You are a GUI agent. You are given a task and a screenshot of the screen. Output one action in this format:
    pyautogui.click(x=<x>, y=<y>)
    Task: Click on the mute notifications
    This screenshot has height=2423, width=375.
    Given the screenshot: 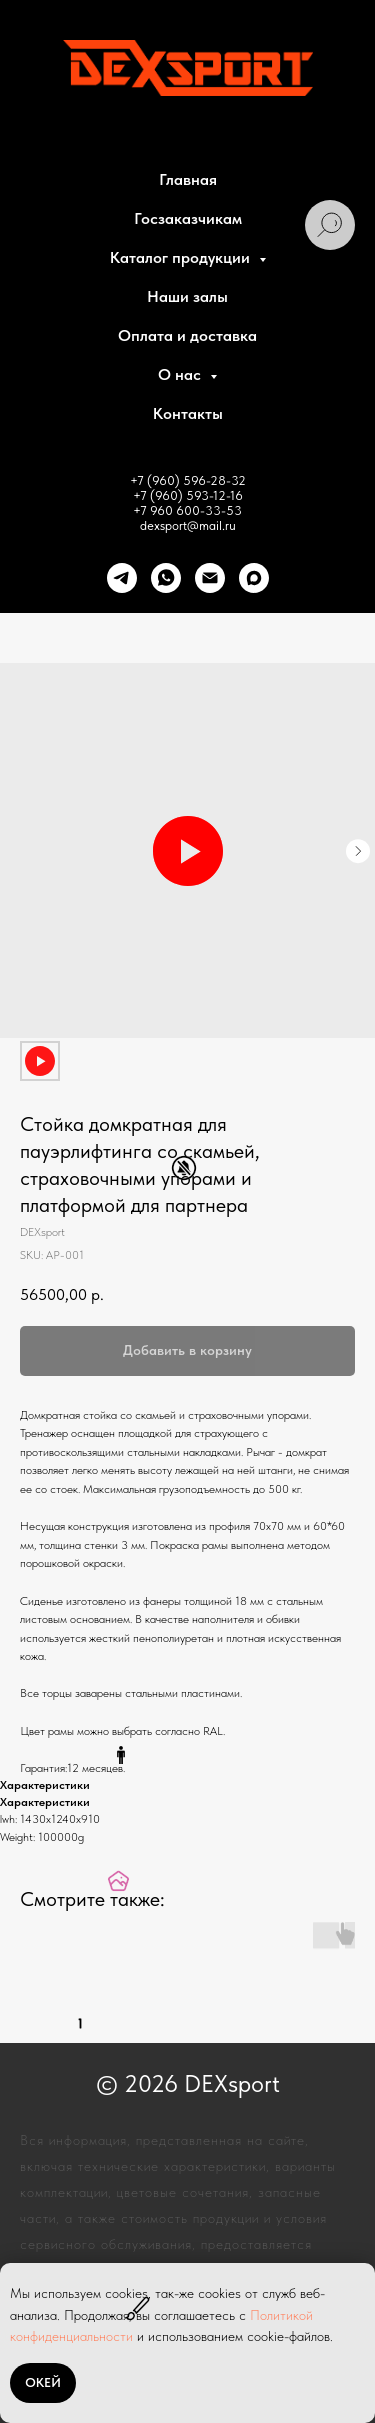 What is the action you would take?
    pyautogui.click(x=184, y=1168)
    